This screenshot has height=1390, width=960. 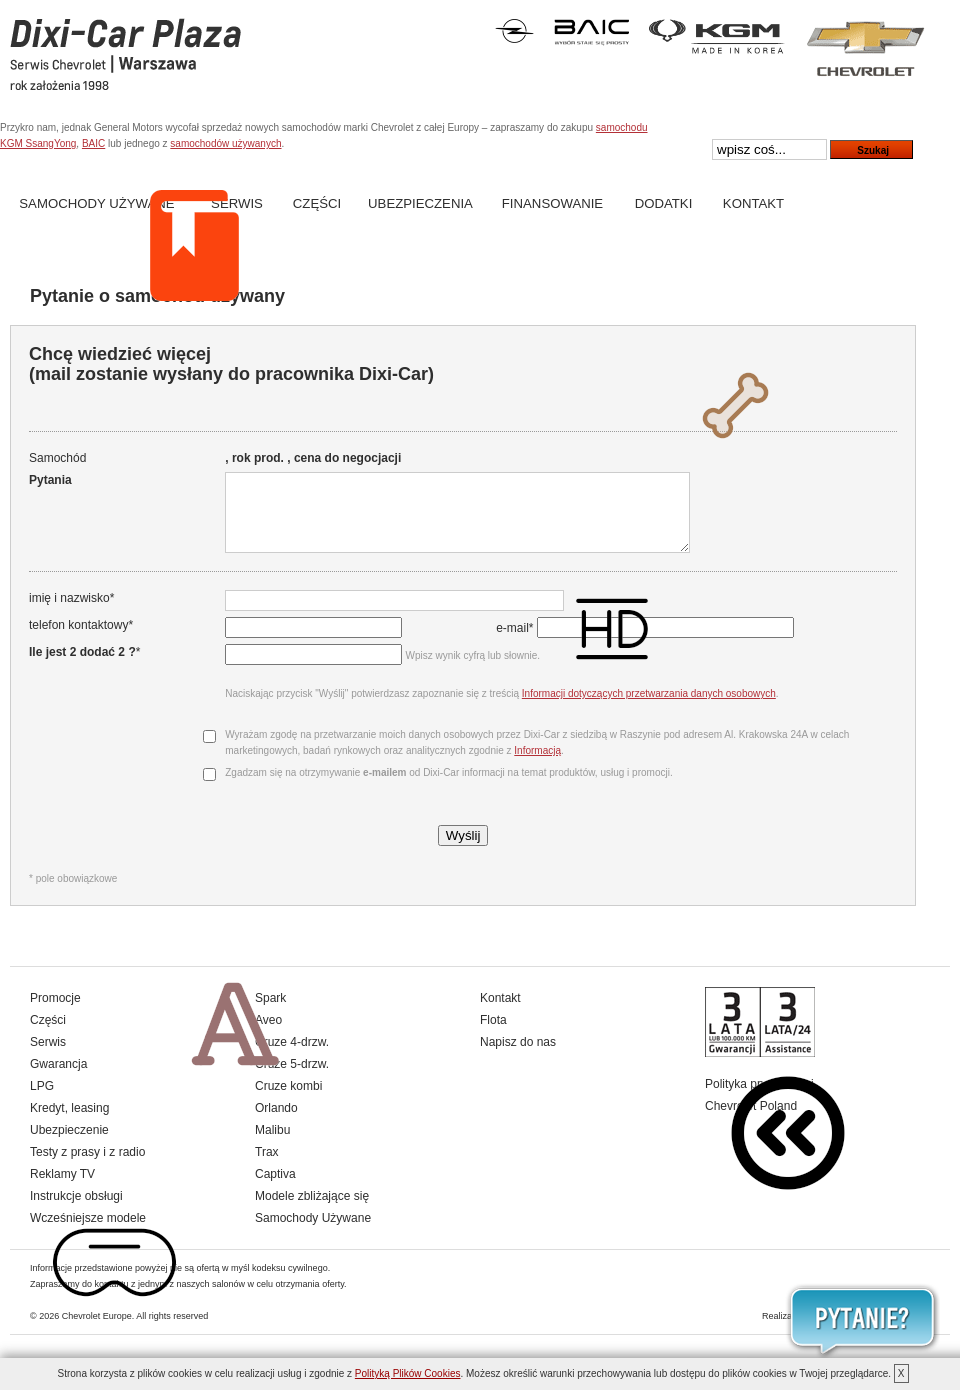 I want to click on indicates high-definition video quality, so click(x=612, y=629).